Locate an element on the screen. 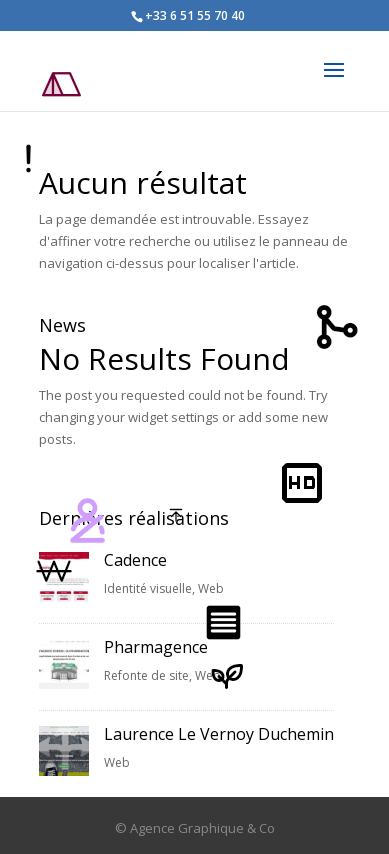  indicates Korean won currency is located at coordinates (54, 570).